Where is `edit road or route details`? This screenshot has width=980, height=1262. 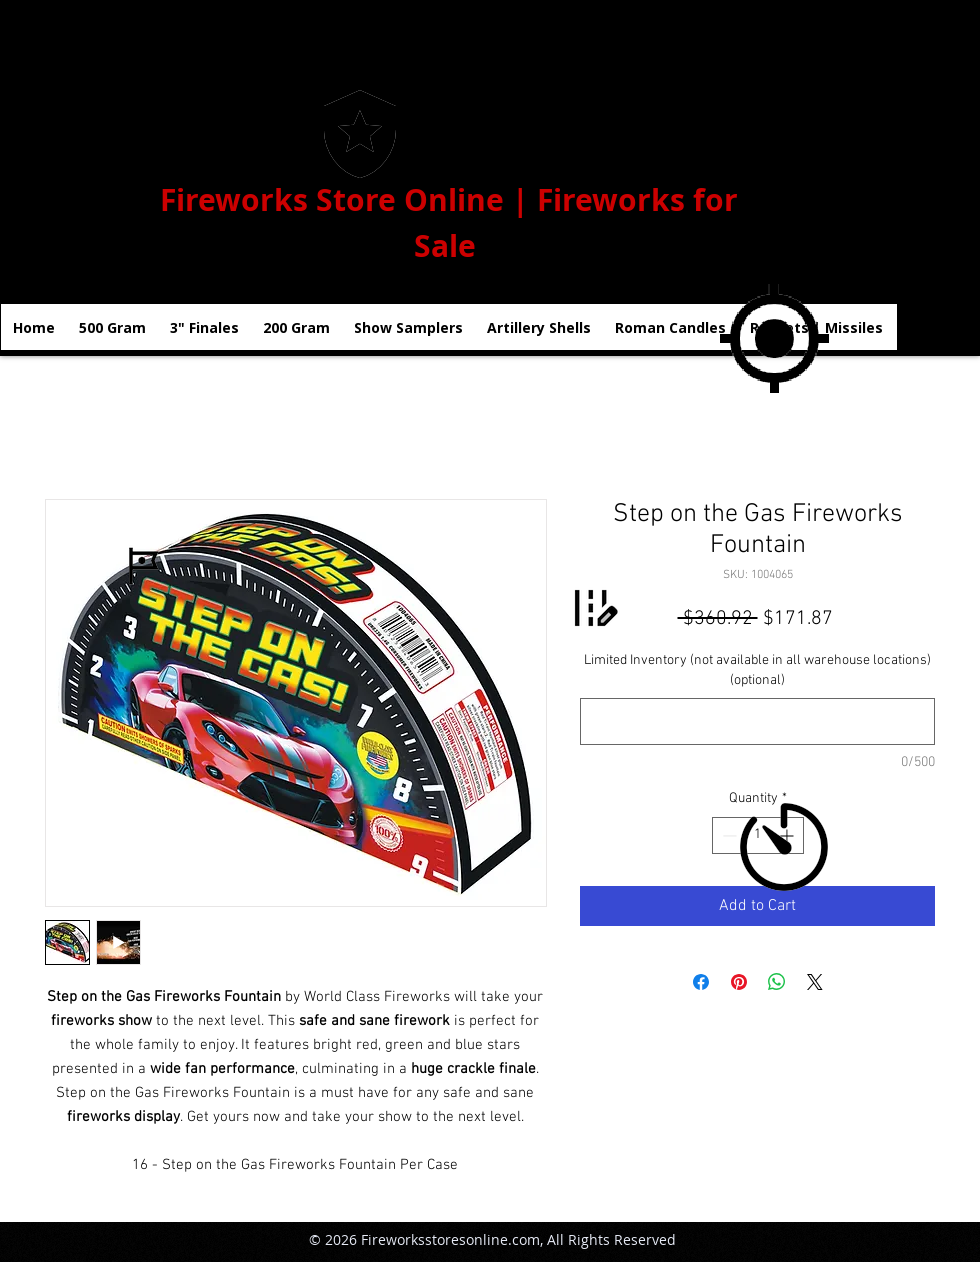 edit road or route details is located at coordinates (593, 608).